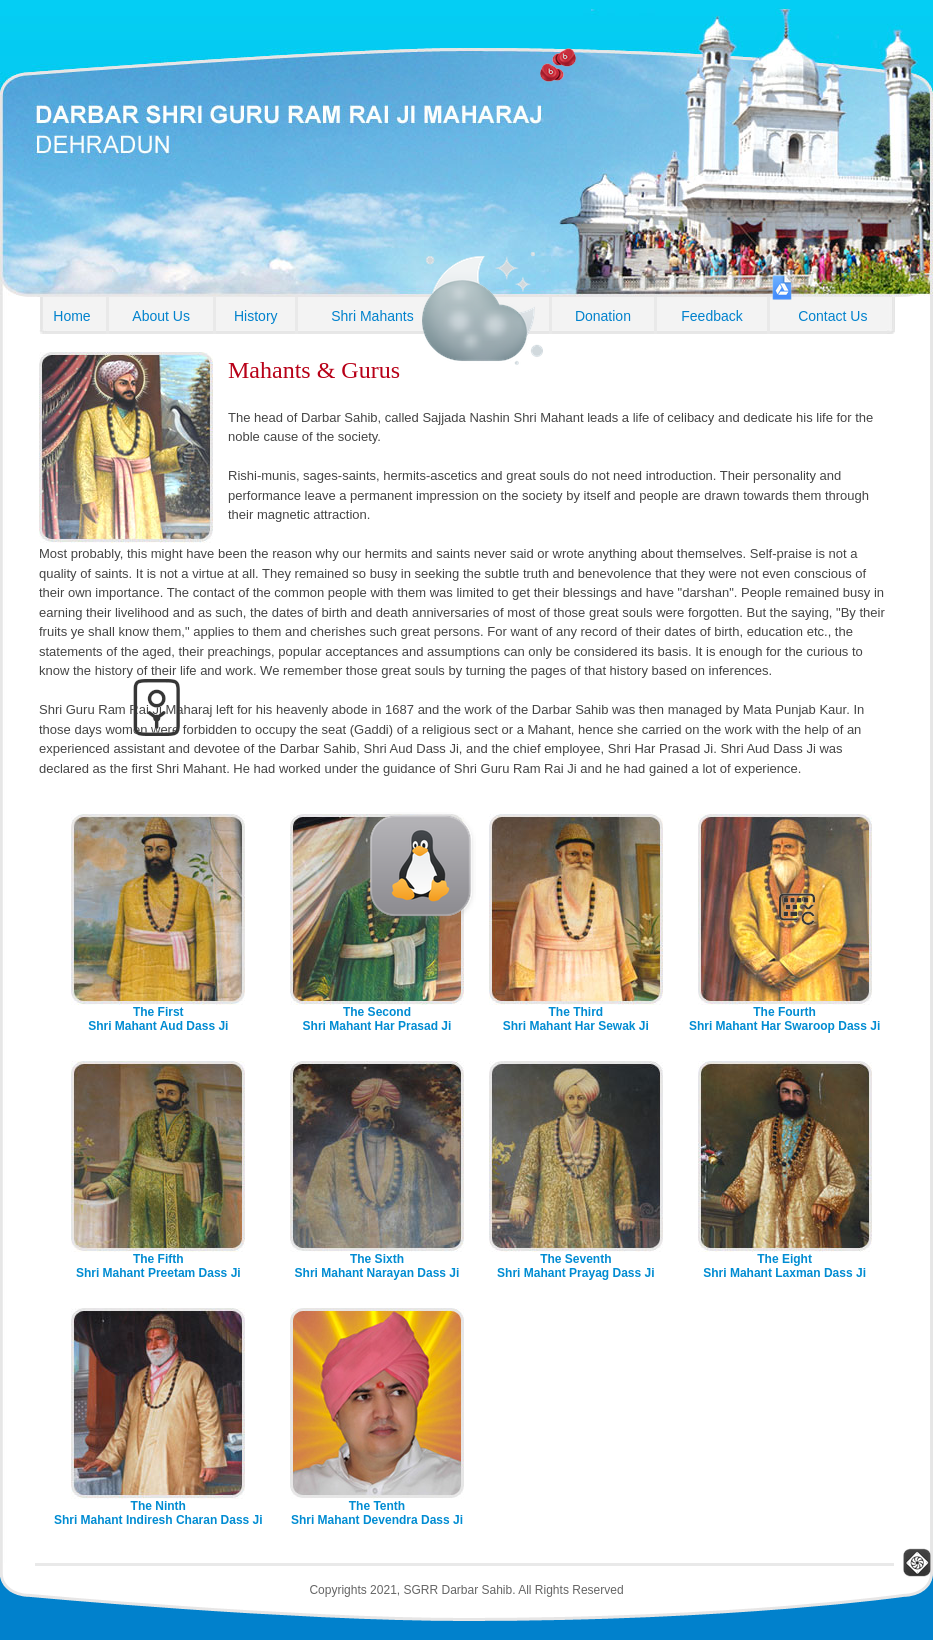  I want to click on access Time Machine backups, so click(158, 707).